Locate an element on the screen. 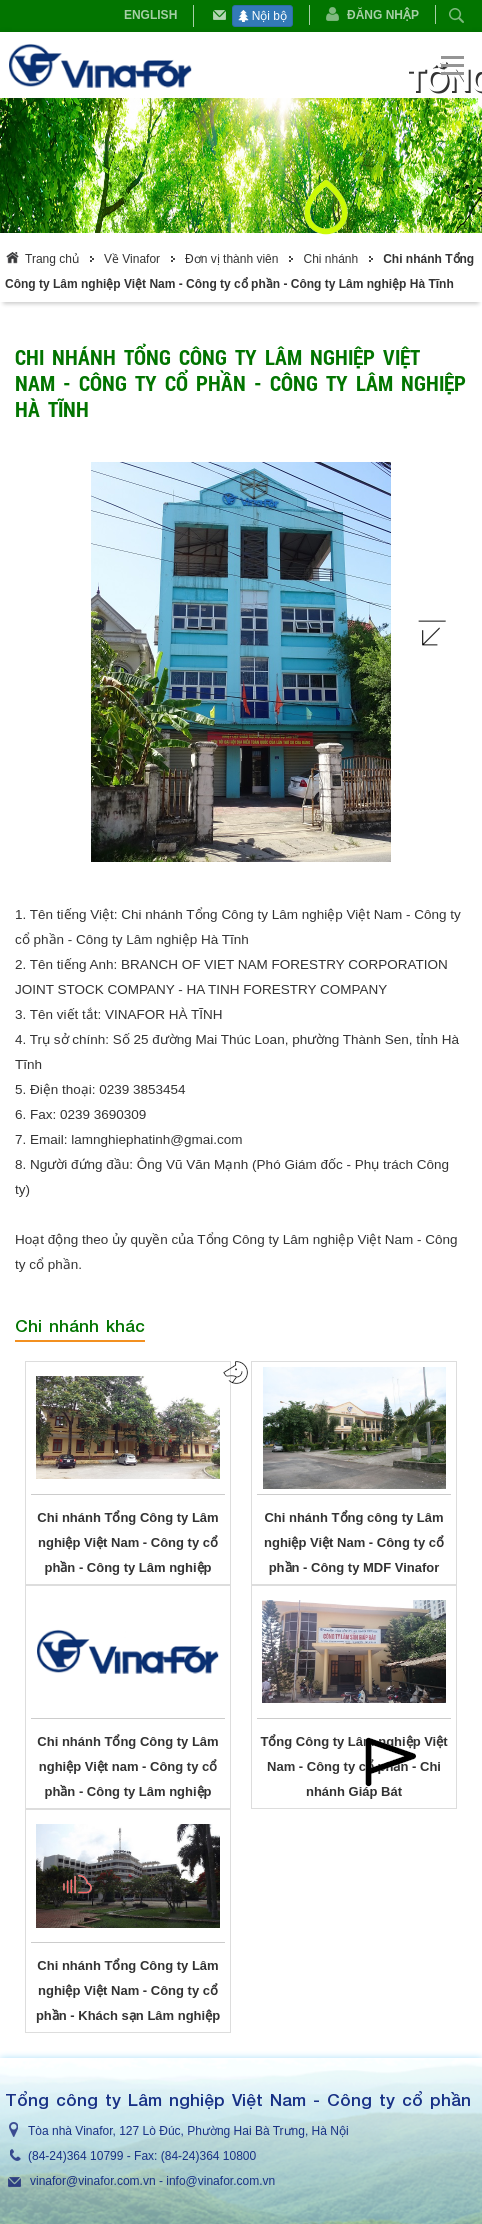 The image size is (482, 2224). indicates water or liquid-related settings is located at coordinates (326, 209).